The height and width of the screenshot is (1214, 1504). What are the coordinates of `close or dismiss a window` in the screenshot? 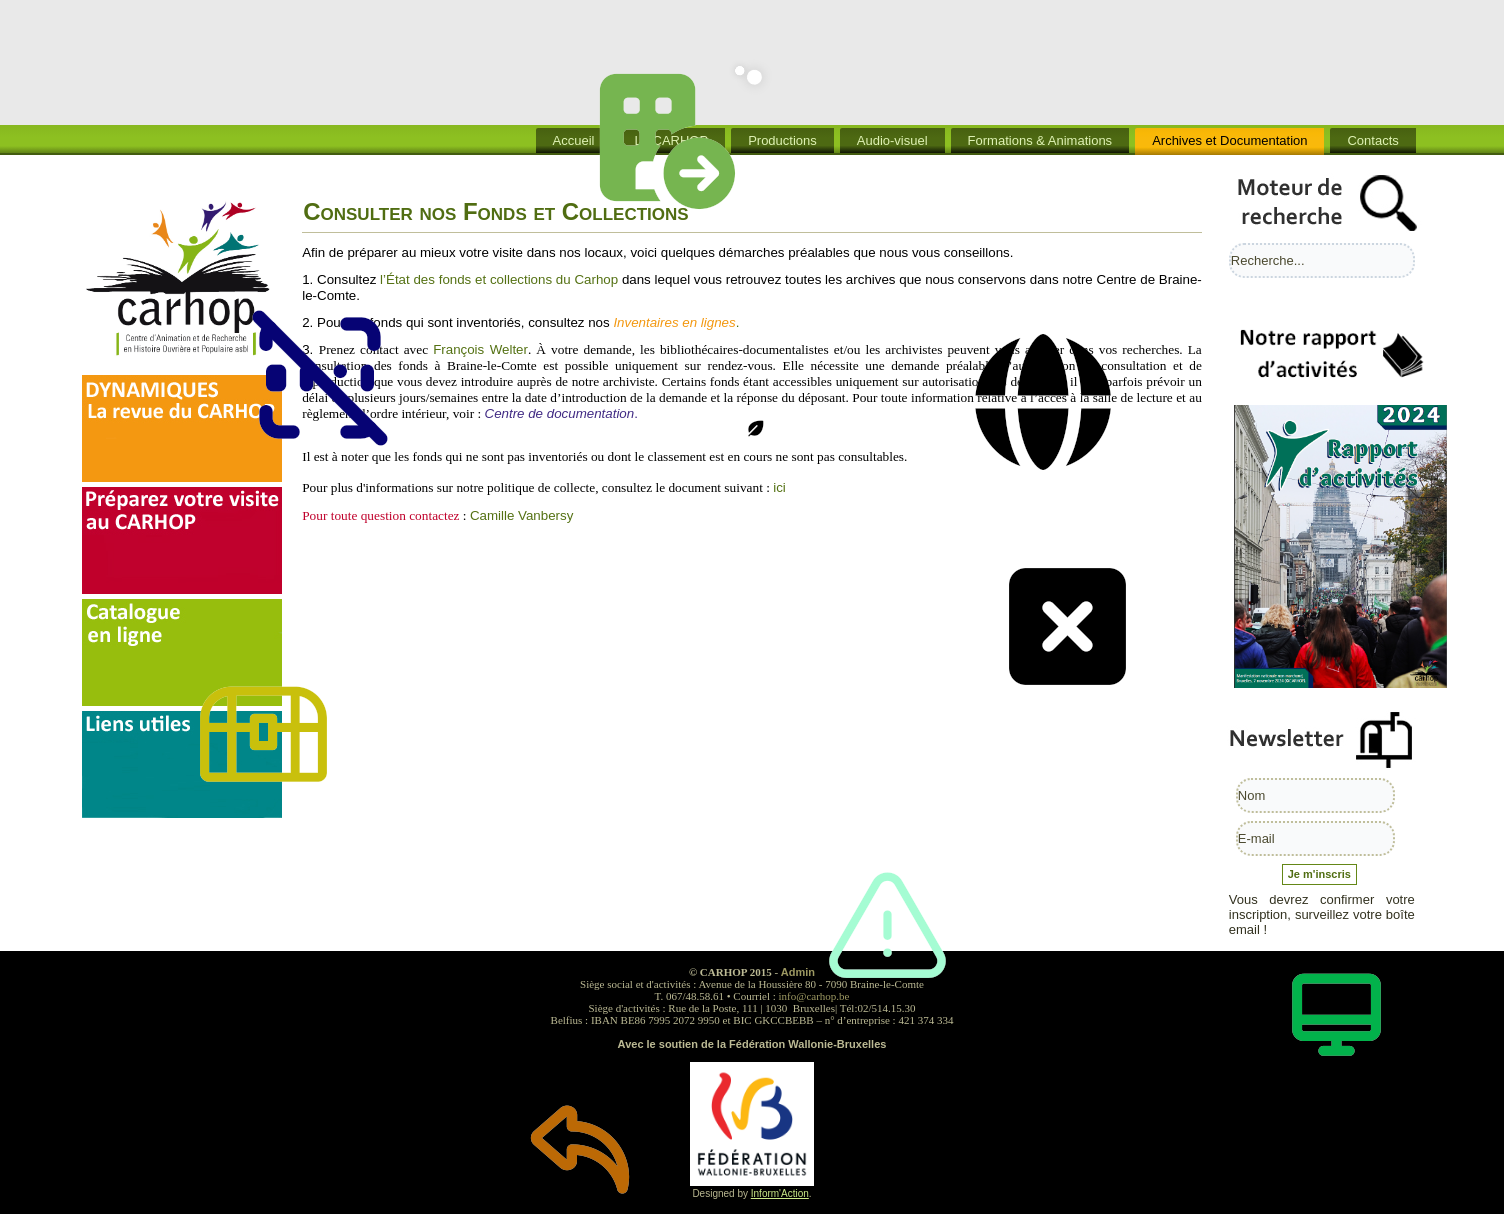 It's located at (1067, 626).